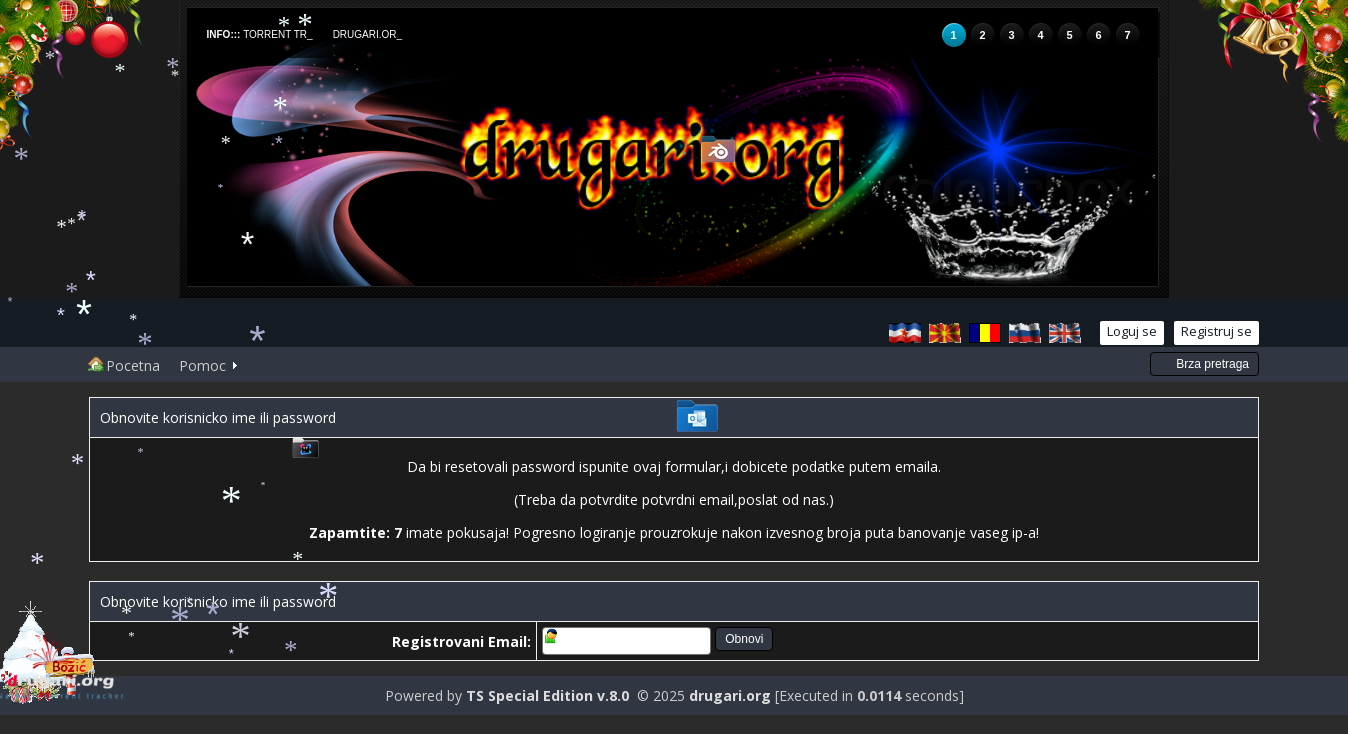 Image resolution: width=1348 pixels, height=734 pixels. What do you see at coordinates (305, 448) in the screenshot?
I see `open YouTrack project folder` at bounding box center [305, 448].